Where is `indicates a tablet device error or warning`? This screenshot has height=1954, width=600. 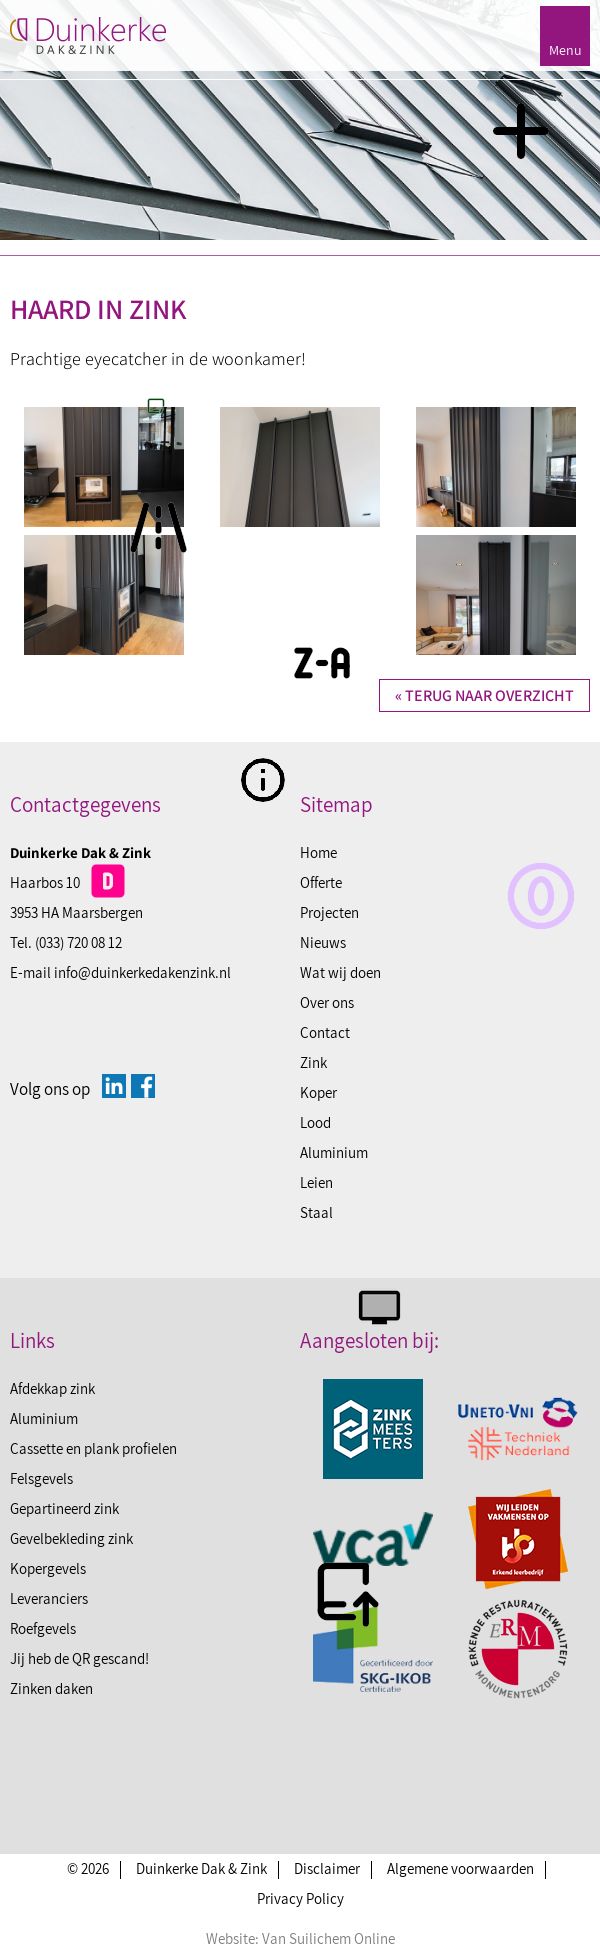
indicates a tablet device error or warning is located at coordinates (156, 406).